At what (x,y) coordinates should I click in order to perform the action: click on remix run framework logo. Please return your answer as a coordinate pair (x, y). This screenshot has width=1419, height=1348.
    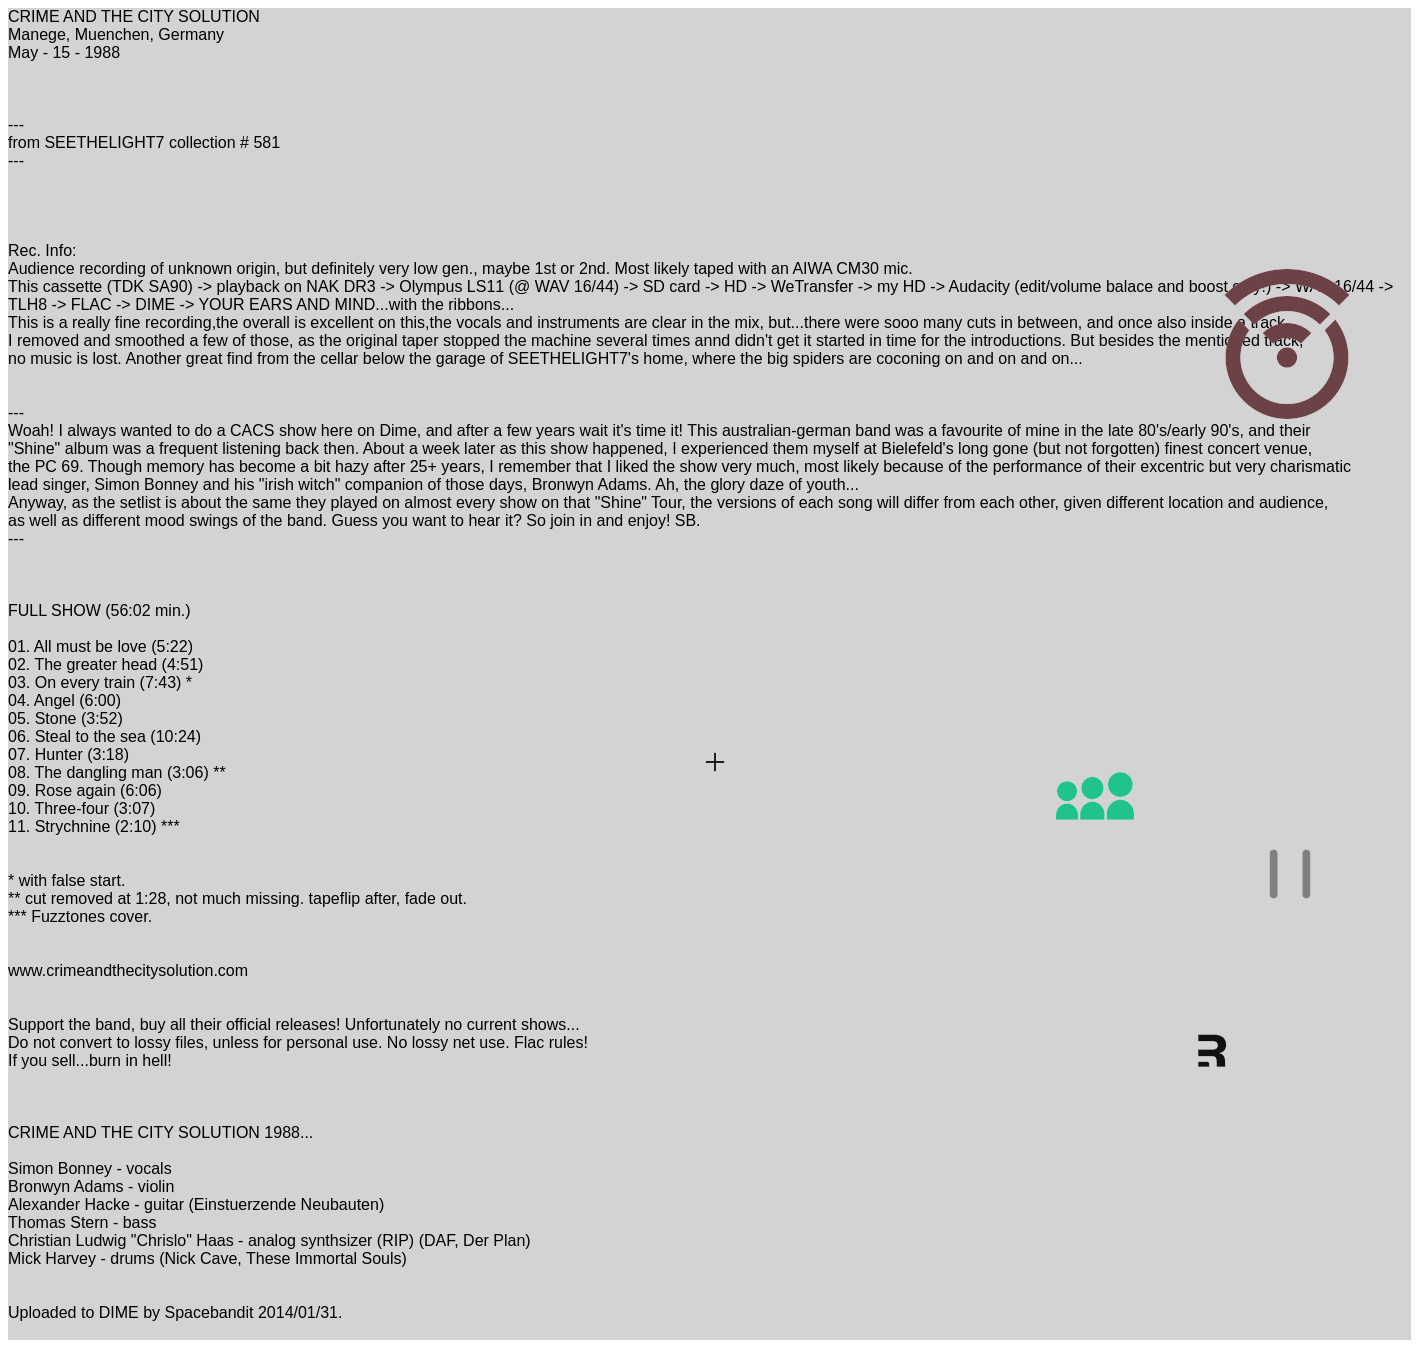
    Looking at the image, I should click on (1212, 1052).